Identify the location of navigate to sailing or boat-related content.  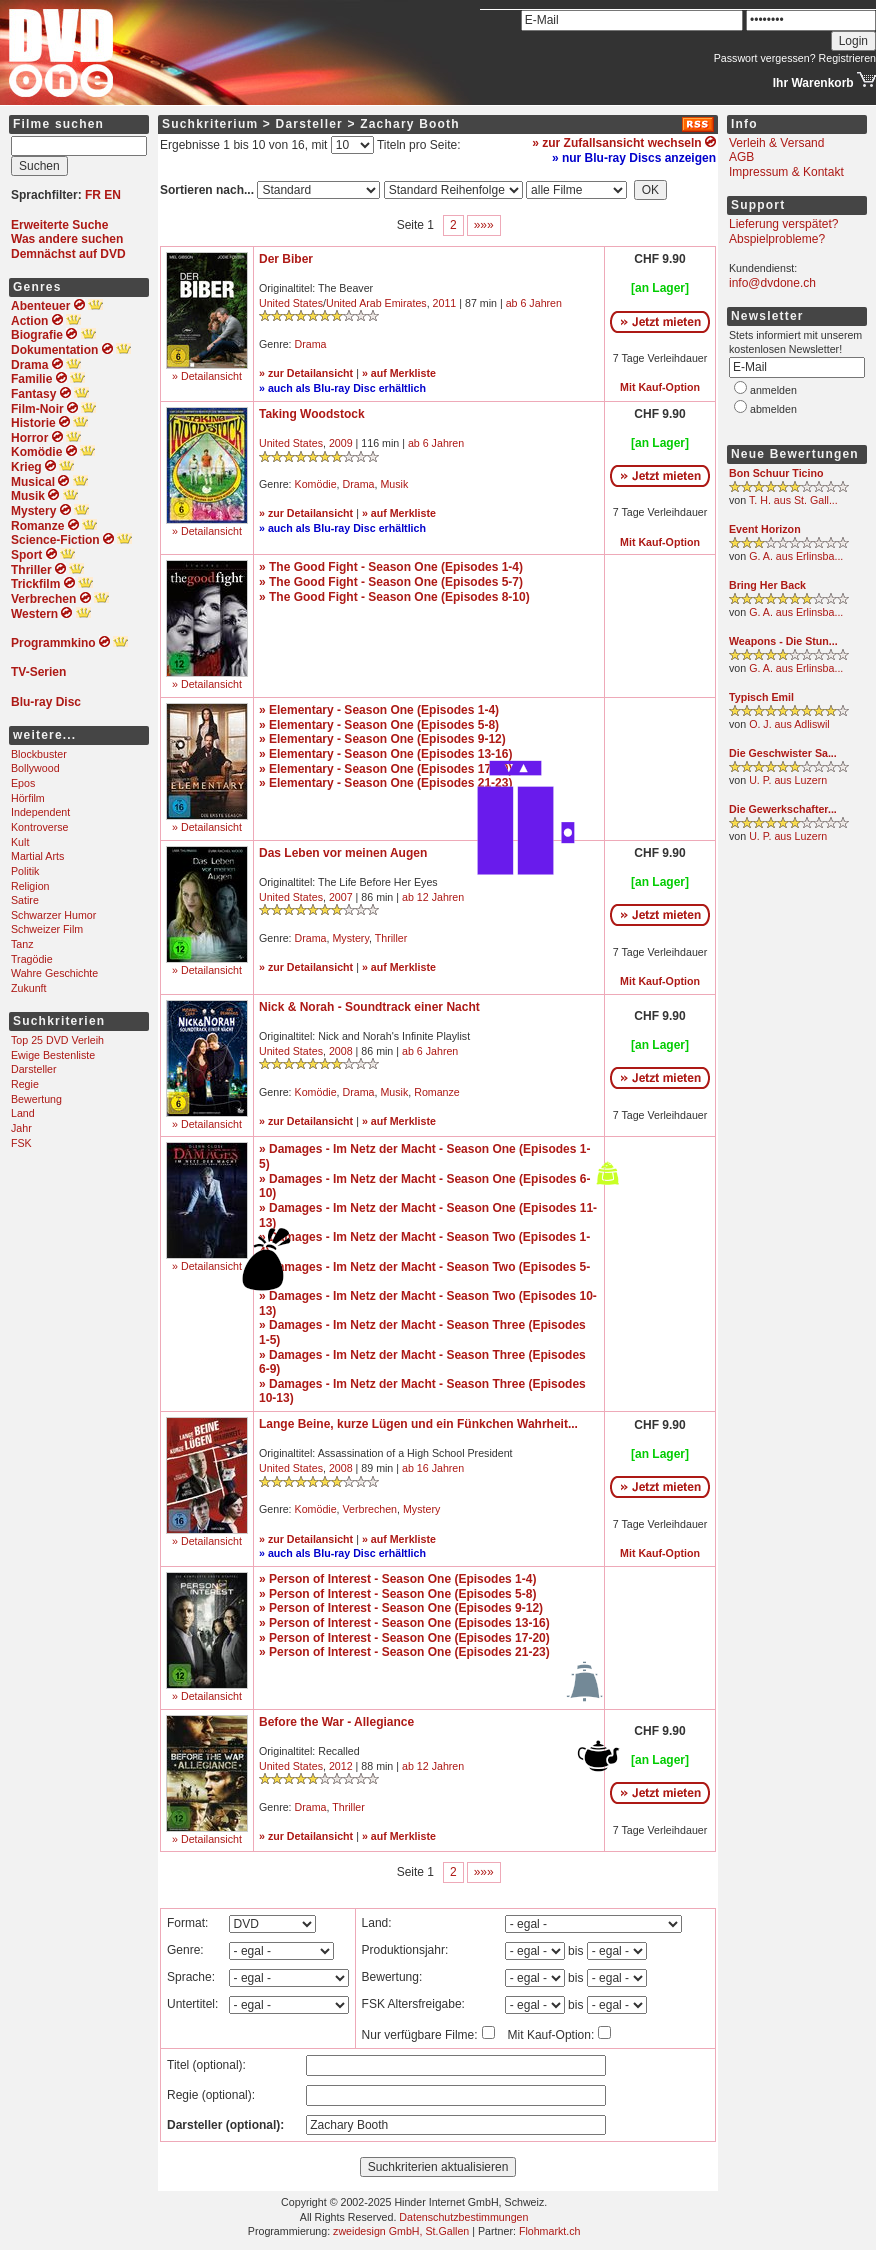
(584, 1681).